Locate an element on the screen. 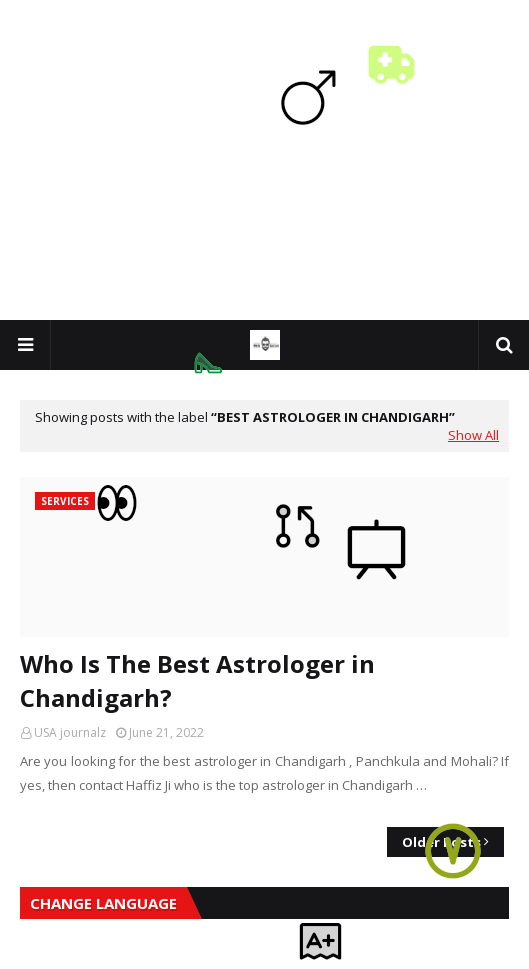 This screenshot has height=969, width=529. indicates someone is viewing or watching is located at coordinates (117, 503).